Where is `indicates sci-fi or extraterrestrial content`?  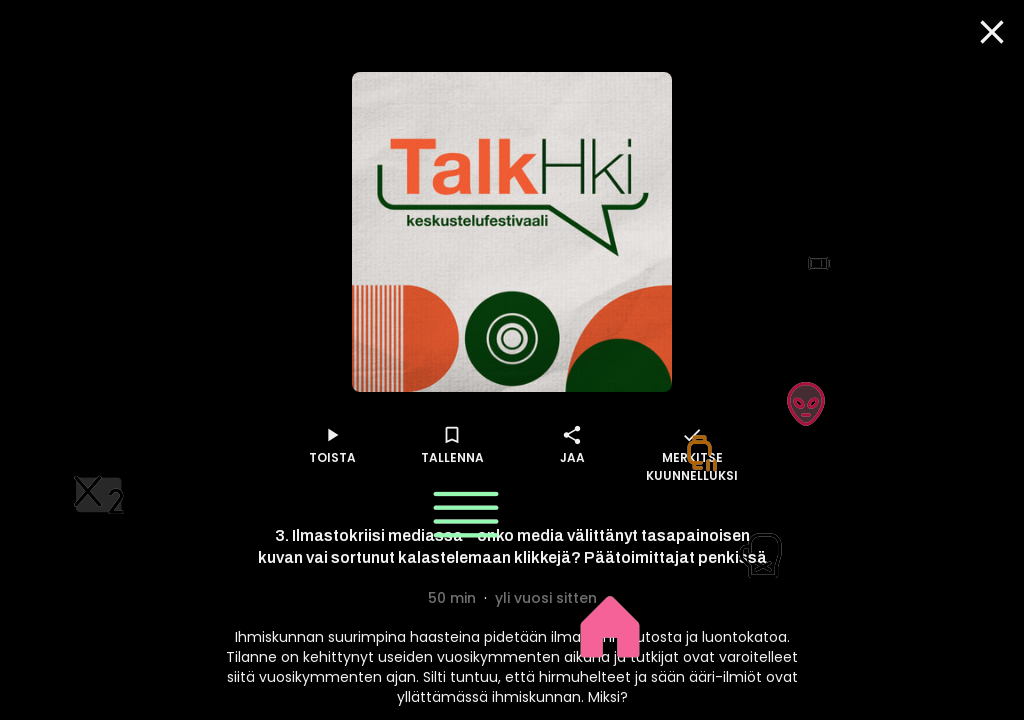 indicates sci-fi or extraterrestrial content is located at coordinates (806, 404).